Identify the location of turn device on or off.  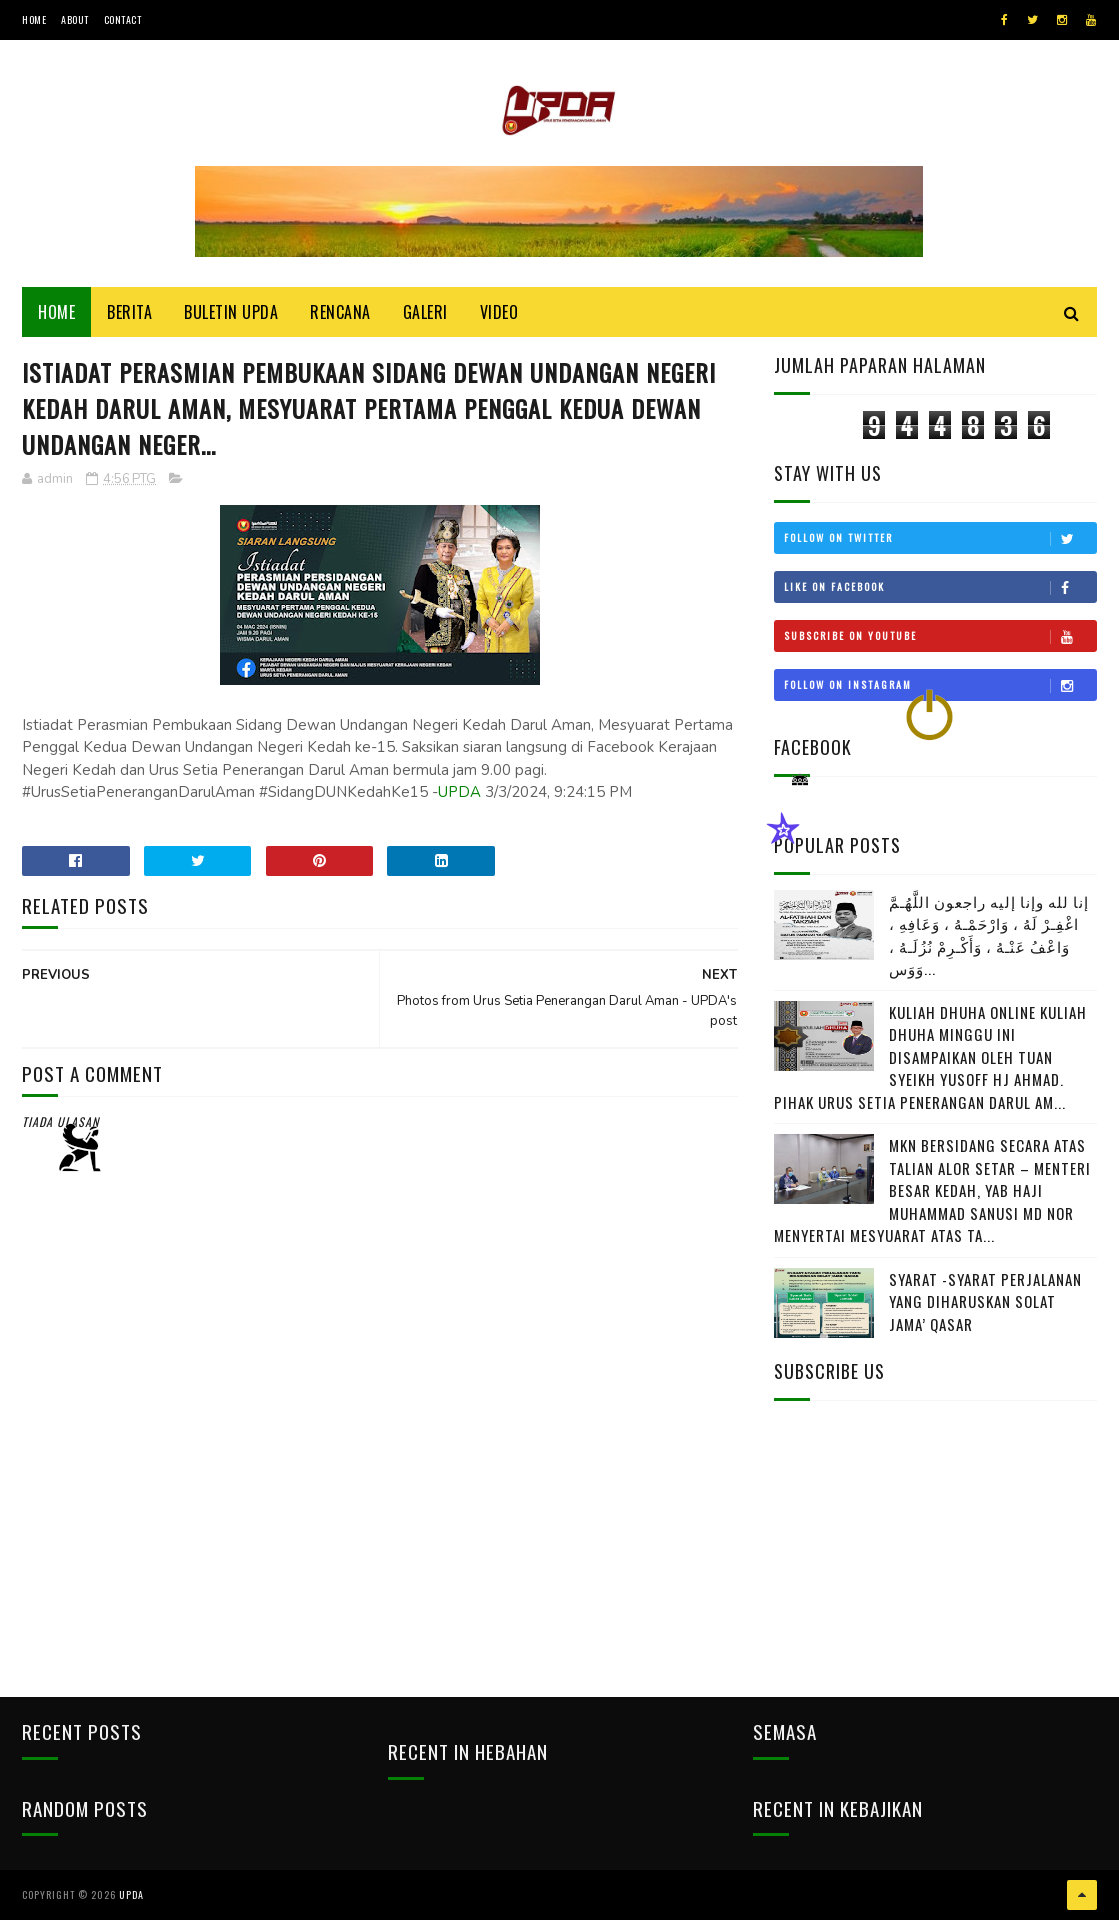
(929, 714).